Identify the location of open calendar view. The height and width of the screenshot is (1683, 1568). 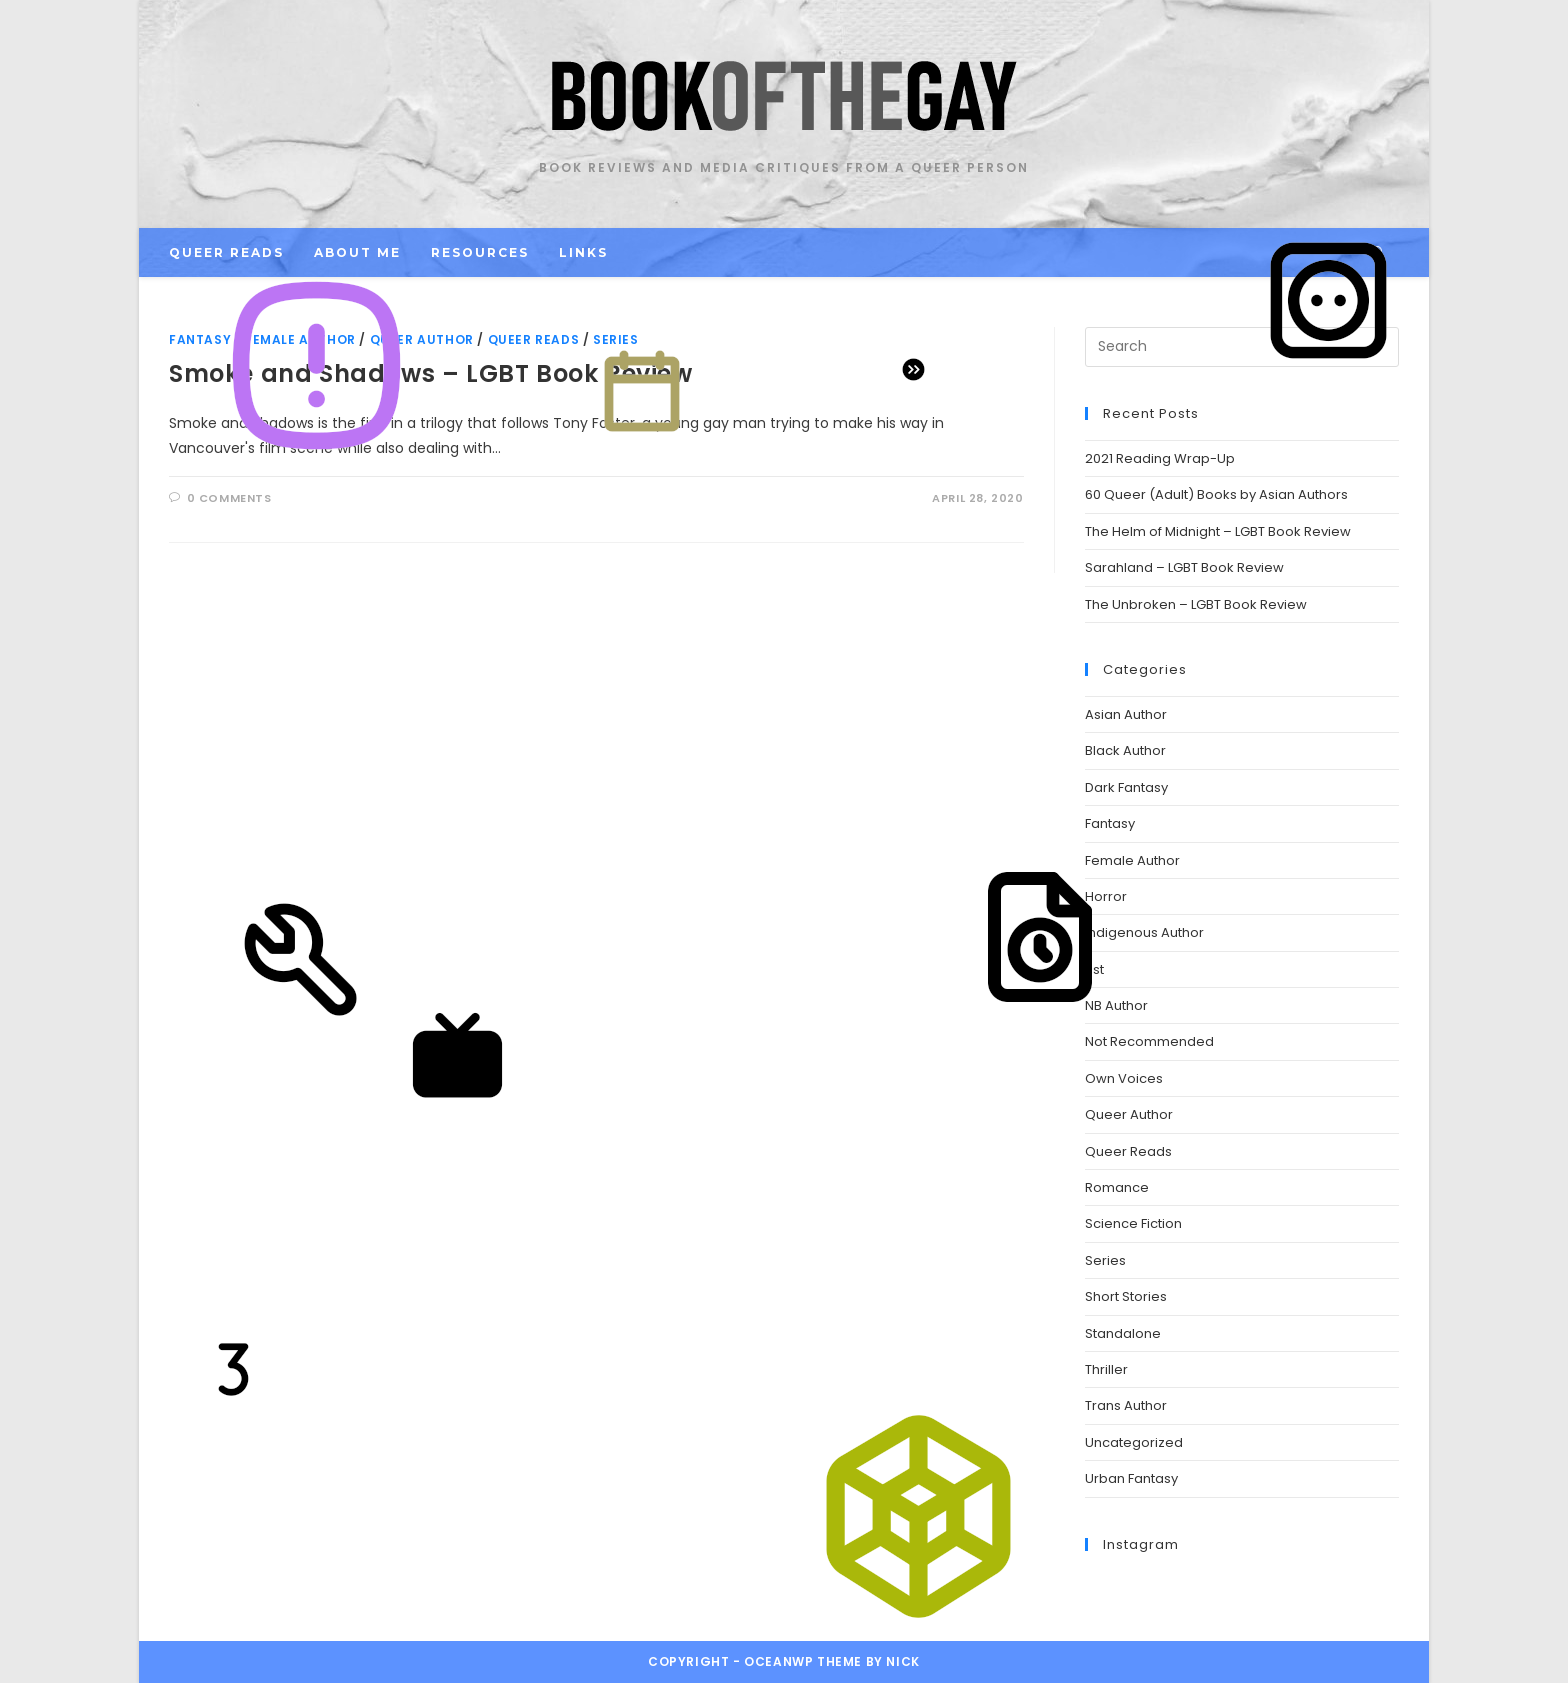
(642, 394).